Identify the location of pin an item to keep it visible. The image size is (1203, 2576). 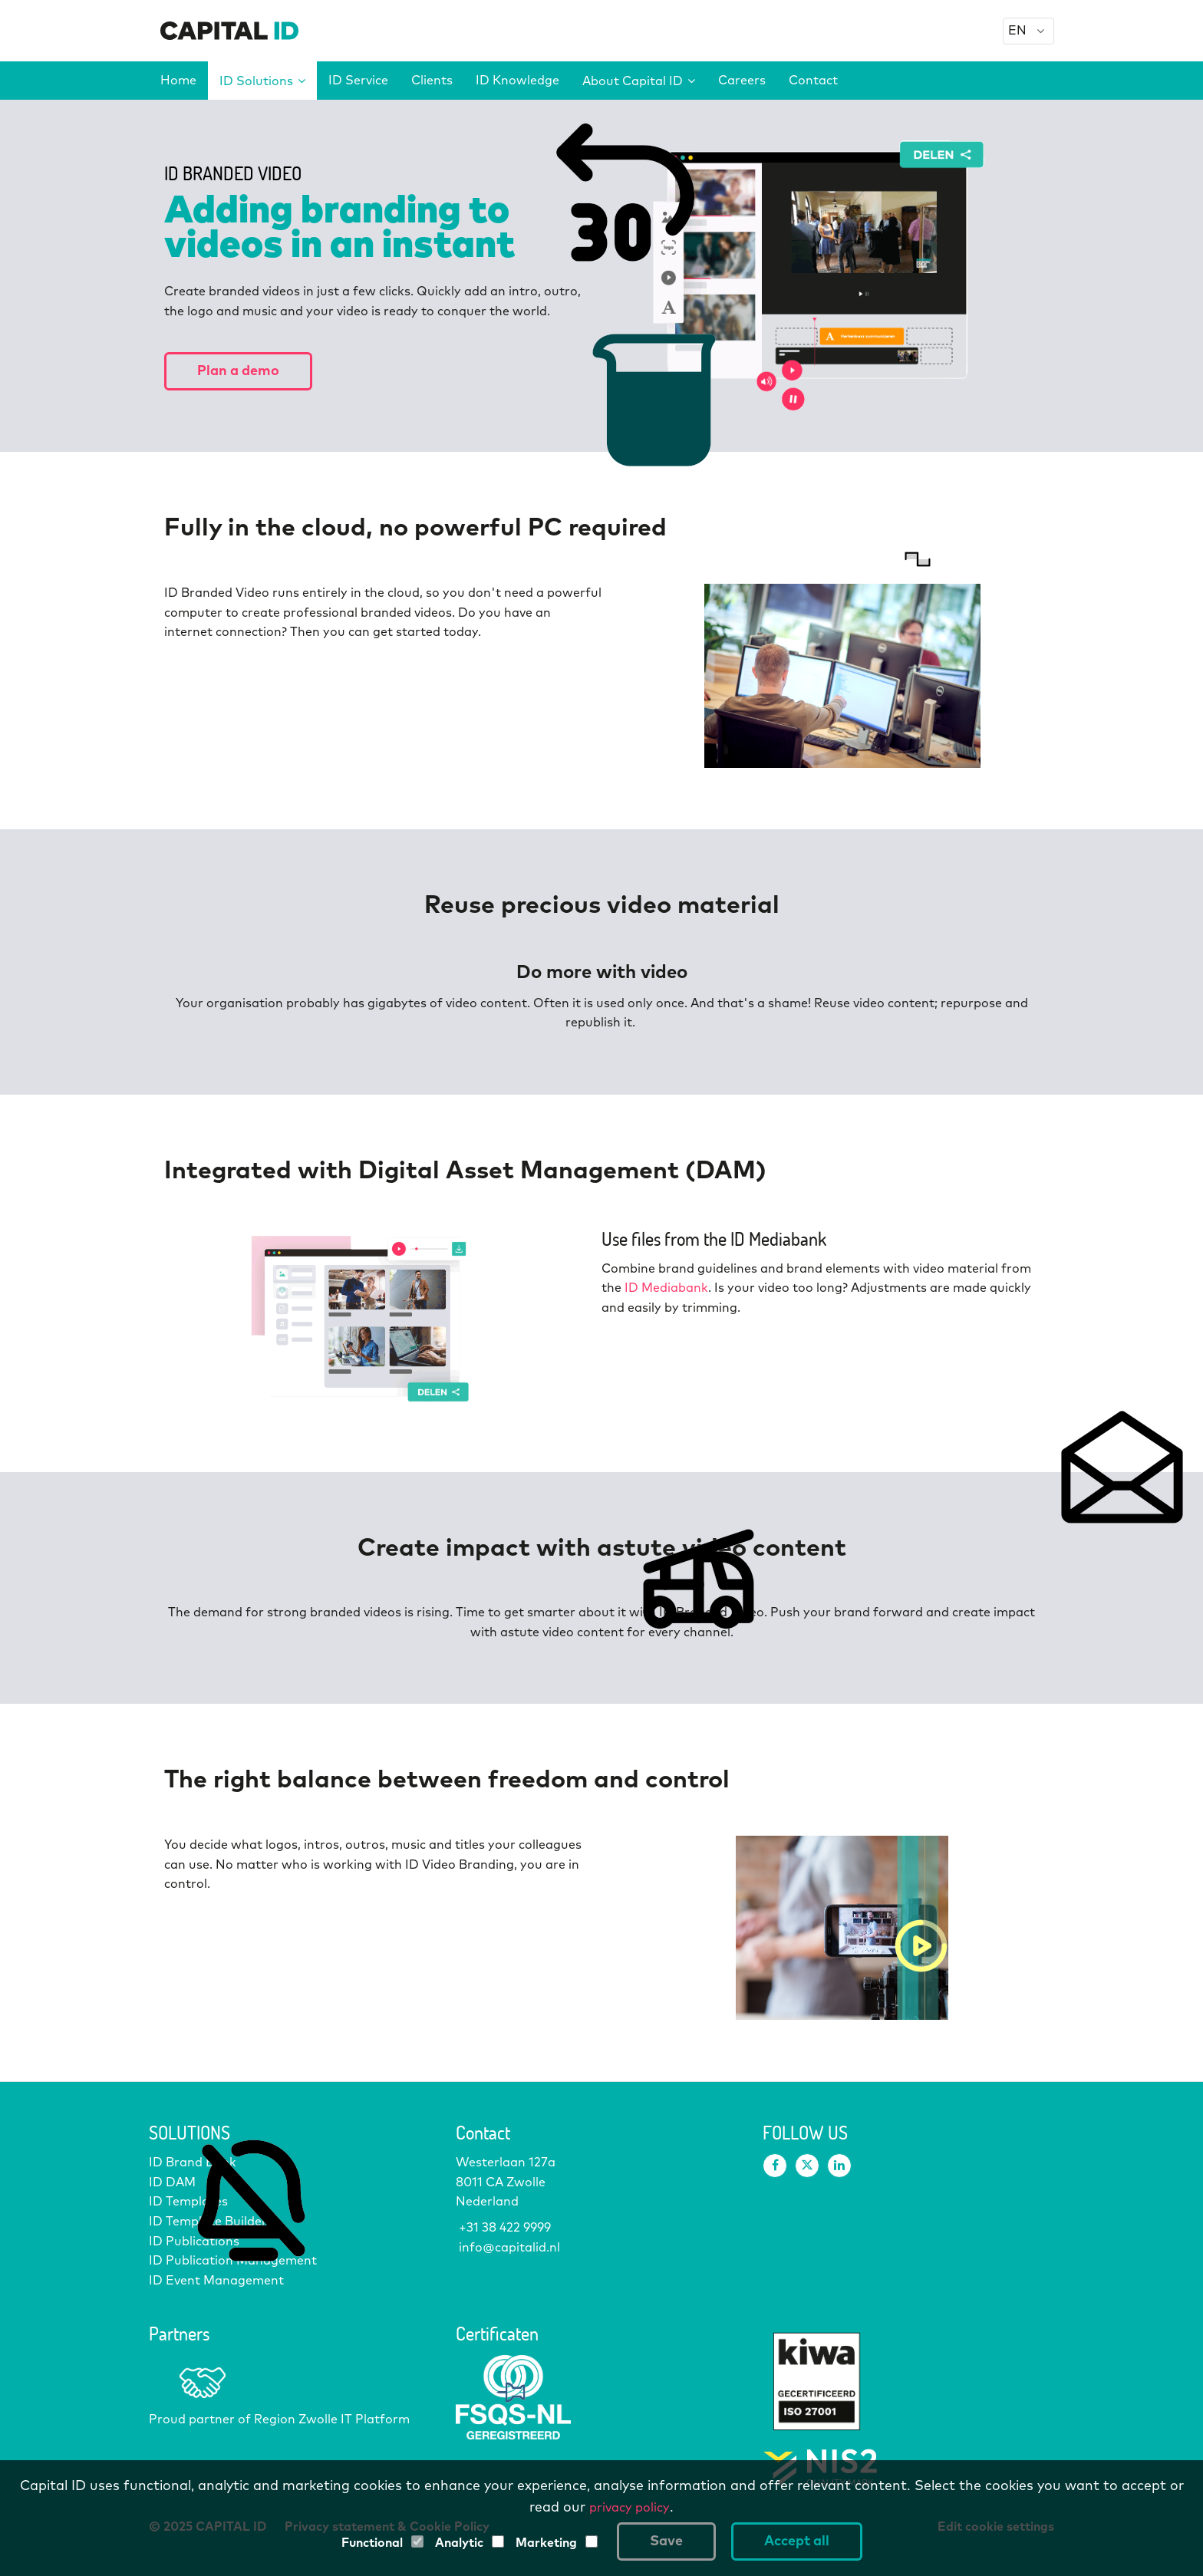
(512, 2391).